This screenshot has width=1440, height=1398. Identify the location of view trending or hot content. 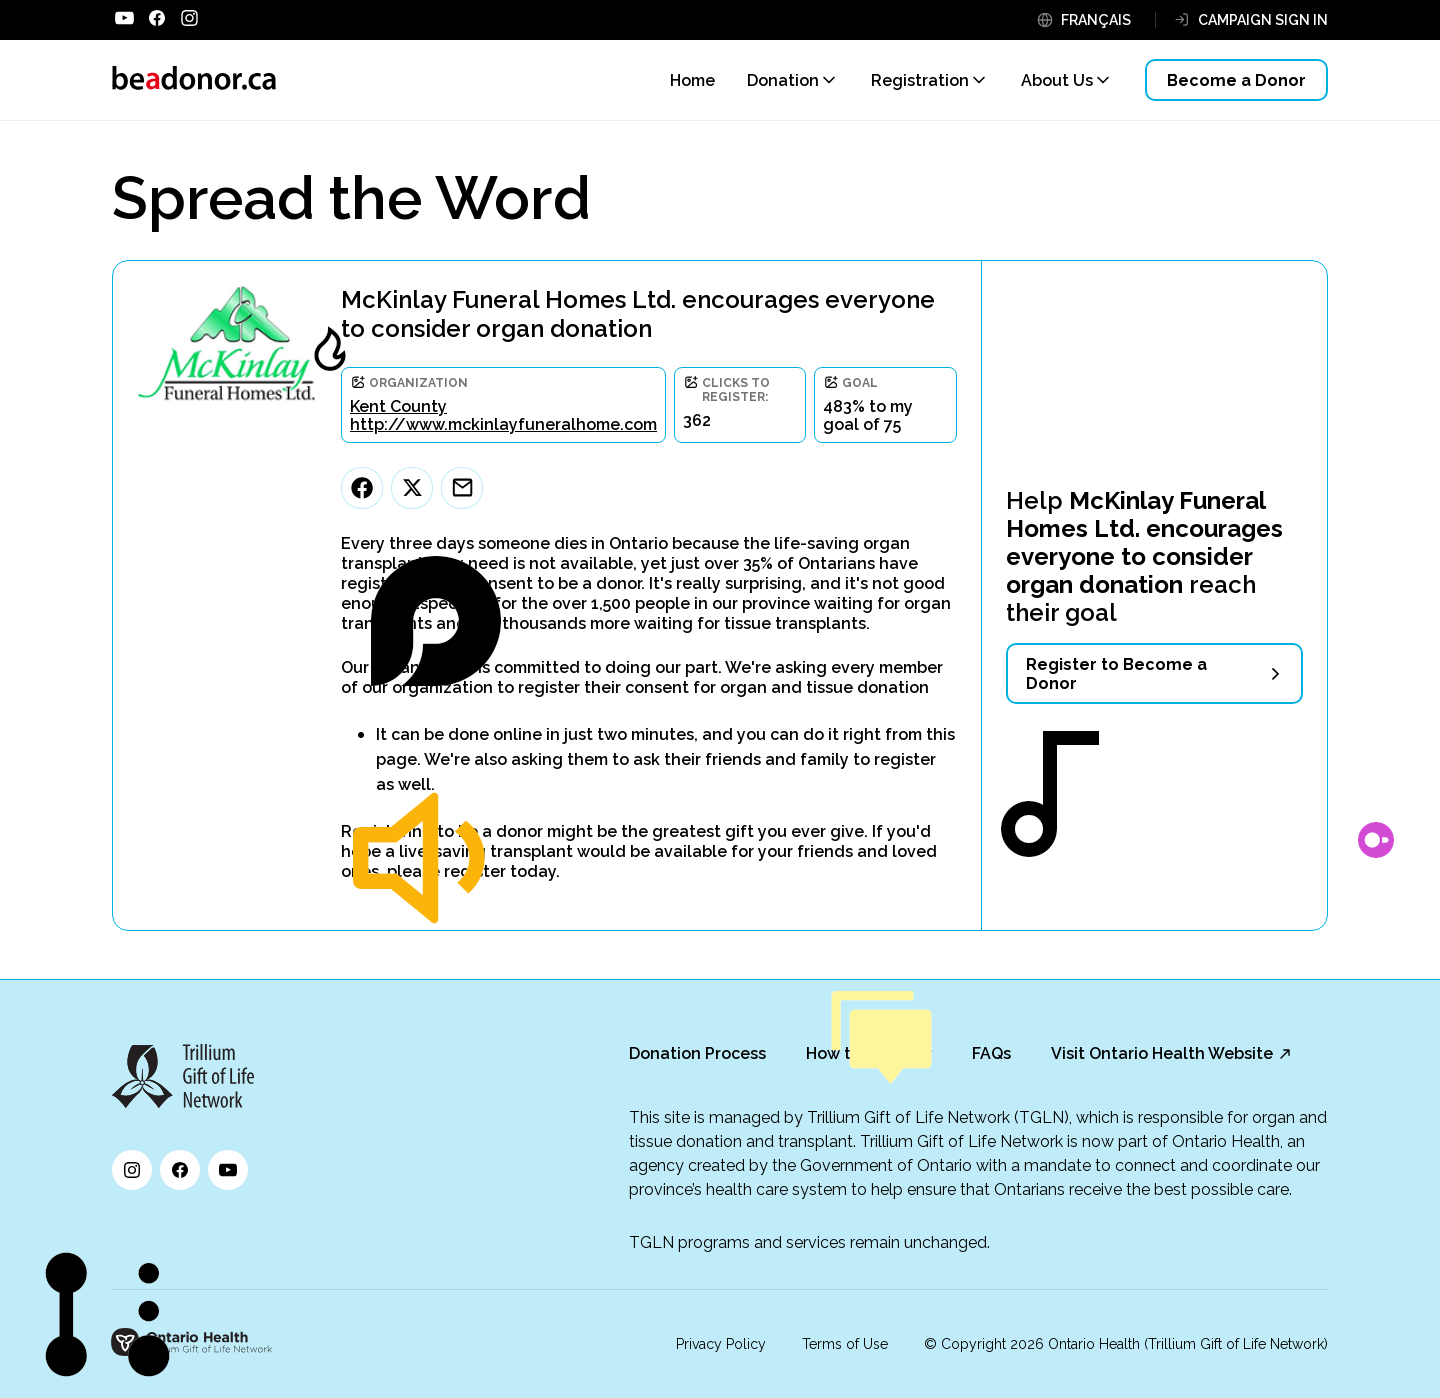
(330, 348).